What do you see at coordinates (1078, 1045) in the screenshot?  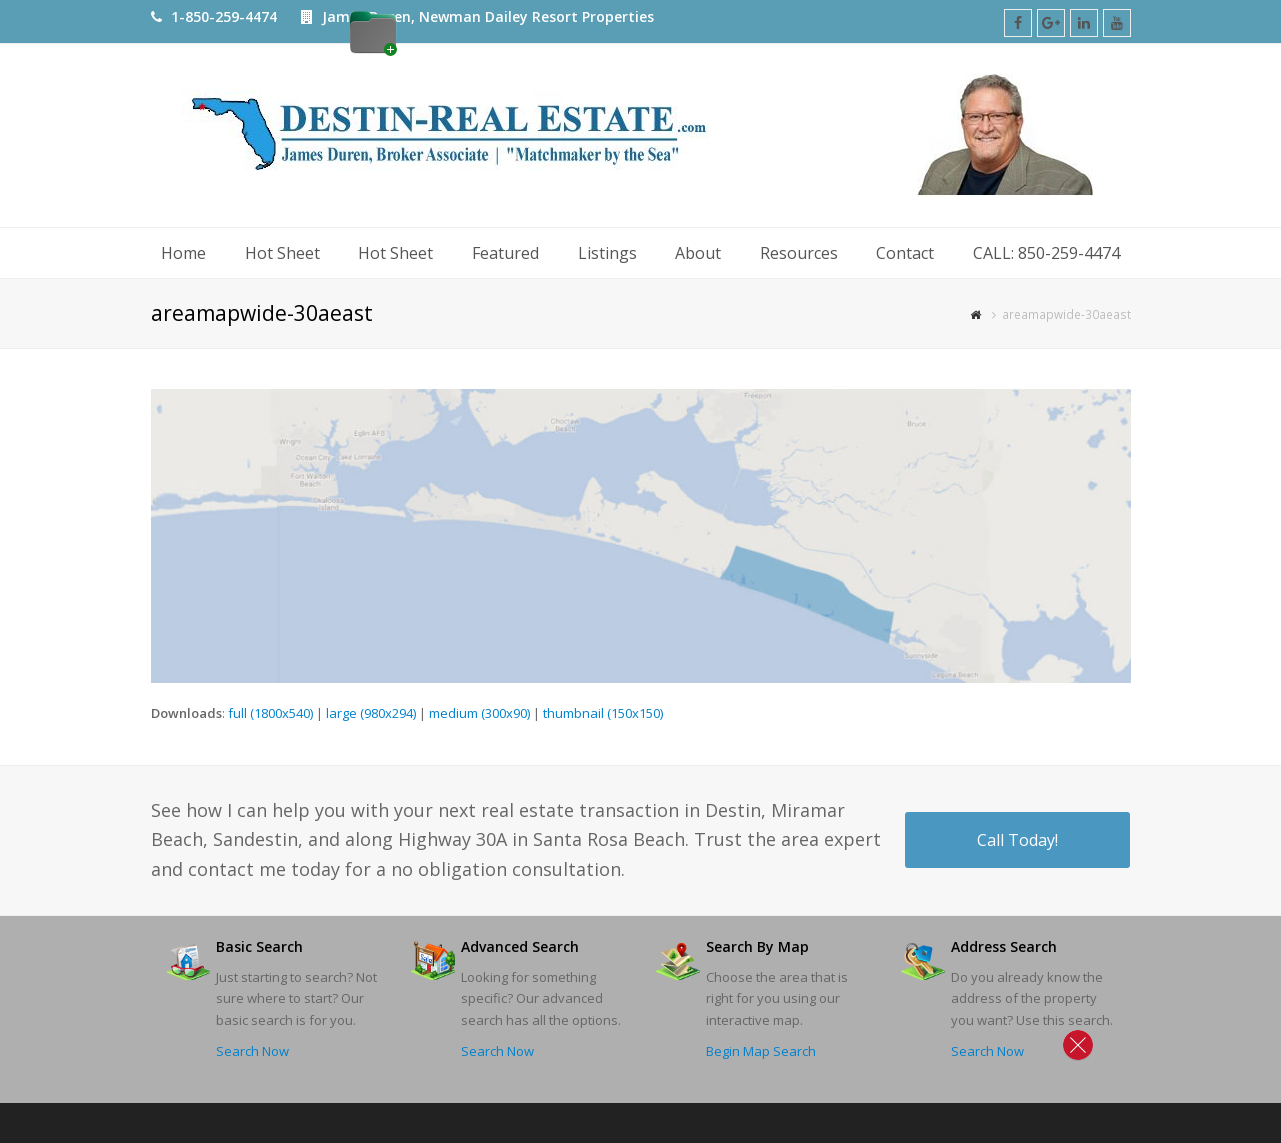 I see `indicates an Insync synchronization error` at bounding box center [1078, 1045].